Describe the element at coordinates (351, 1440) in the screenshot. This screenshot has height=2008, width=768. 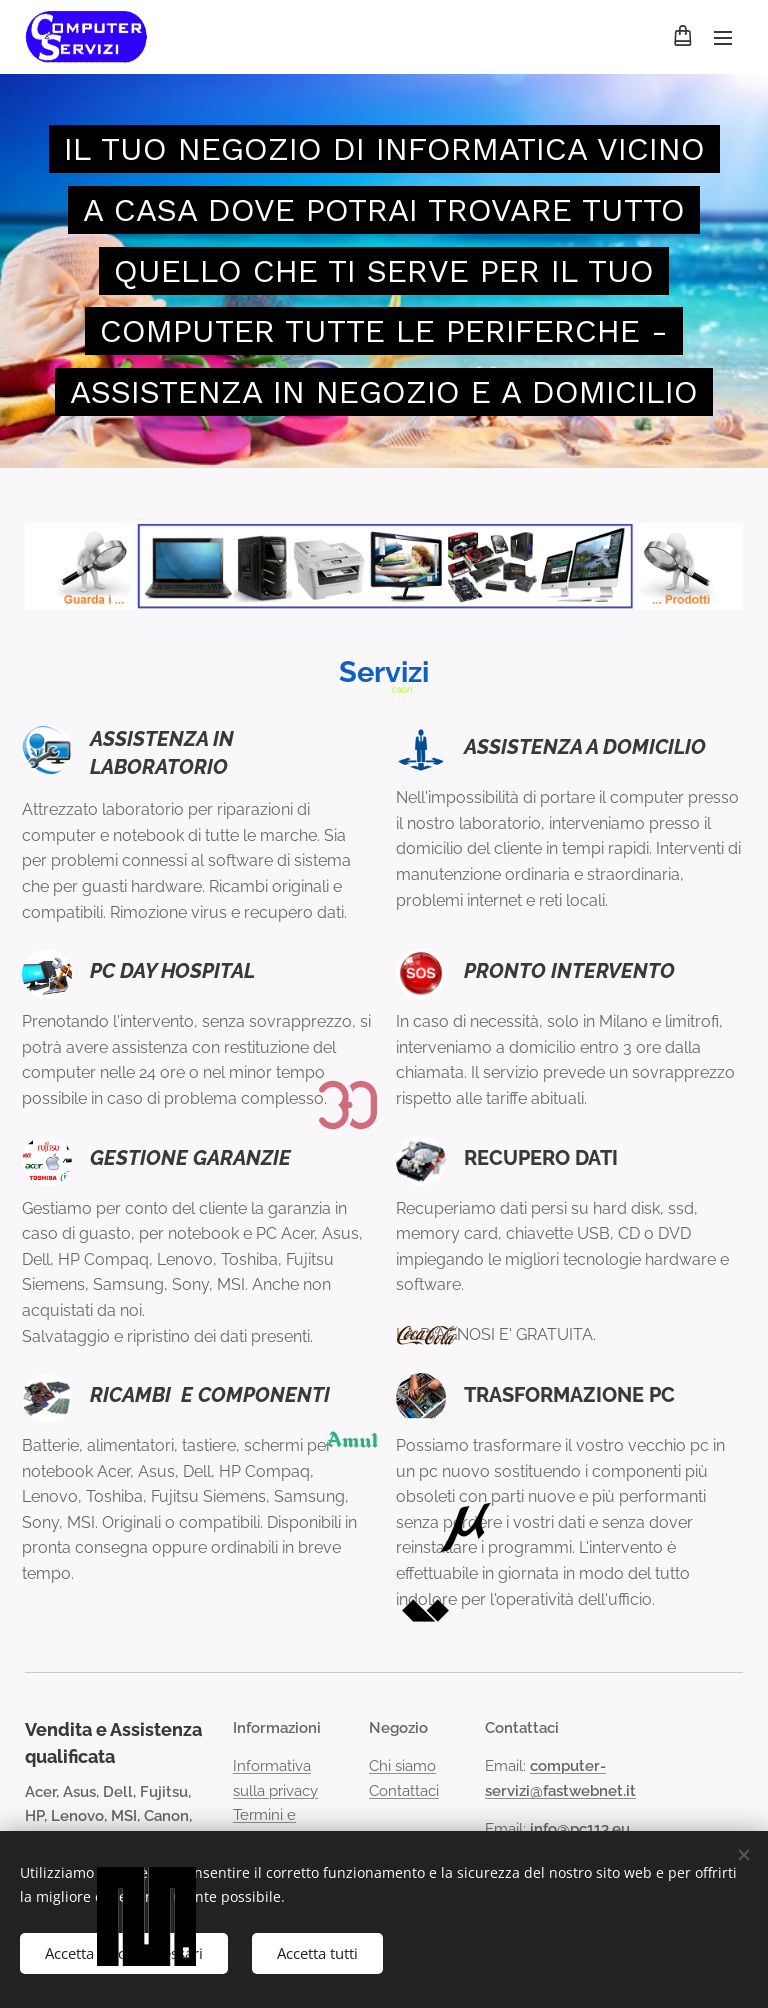
I see `Amul brand logo` at that location.